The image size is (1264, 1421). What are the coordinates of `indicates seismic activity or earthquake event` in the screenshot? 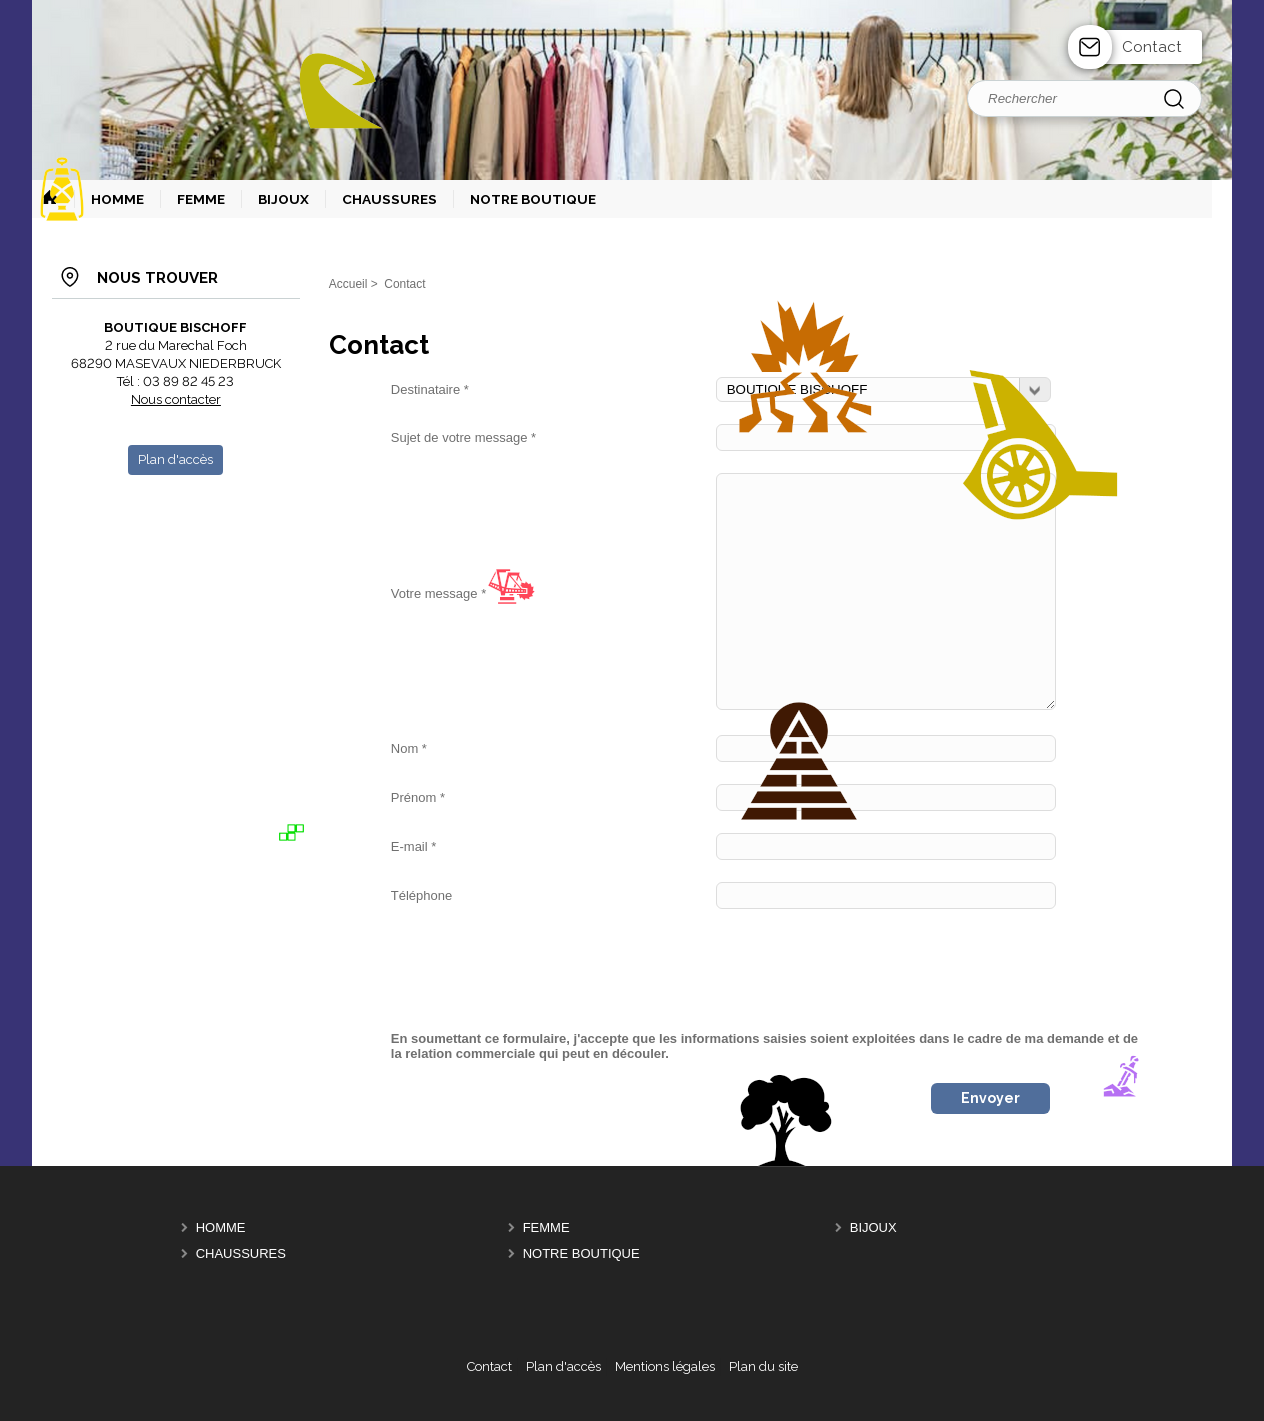 It's located at (805, 367).